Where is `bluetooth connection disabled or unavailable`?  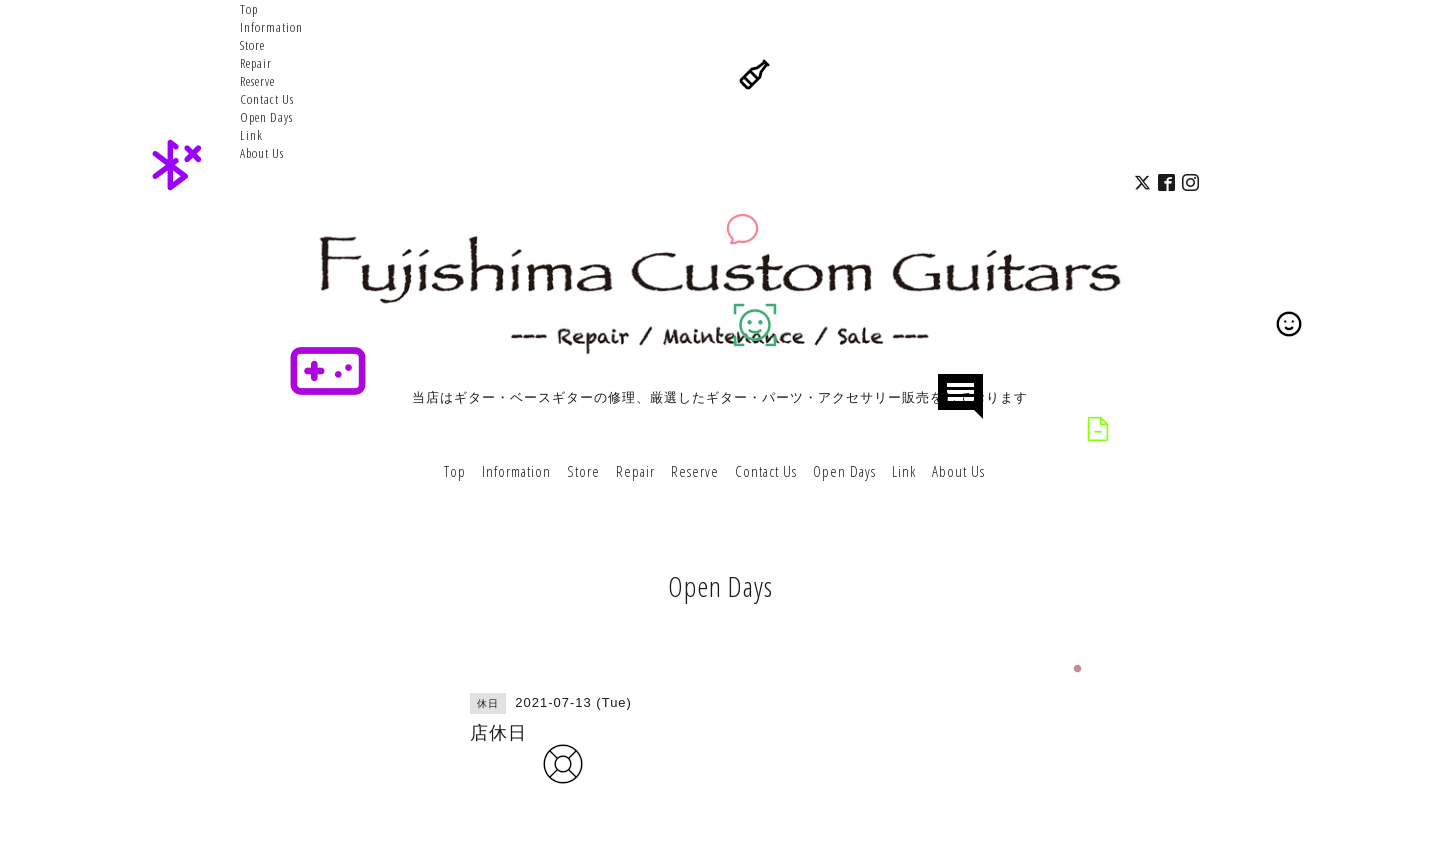
bluetooth connection disabled or unavailable is located at coordinates (174, 165).